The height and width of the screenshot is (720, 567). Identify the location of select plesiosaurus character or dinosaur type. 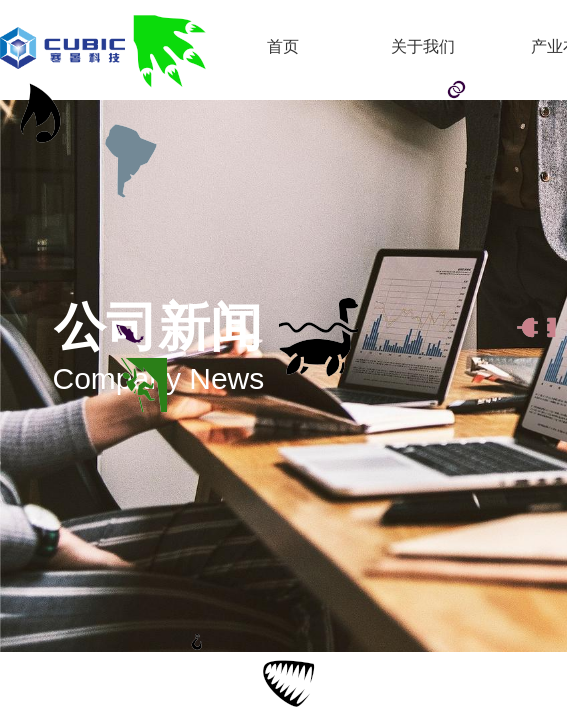
(318, 336).